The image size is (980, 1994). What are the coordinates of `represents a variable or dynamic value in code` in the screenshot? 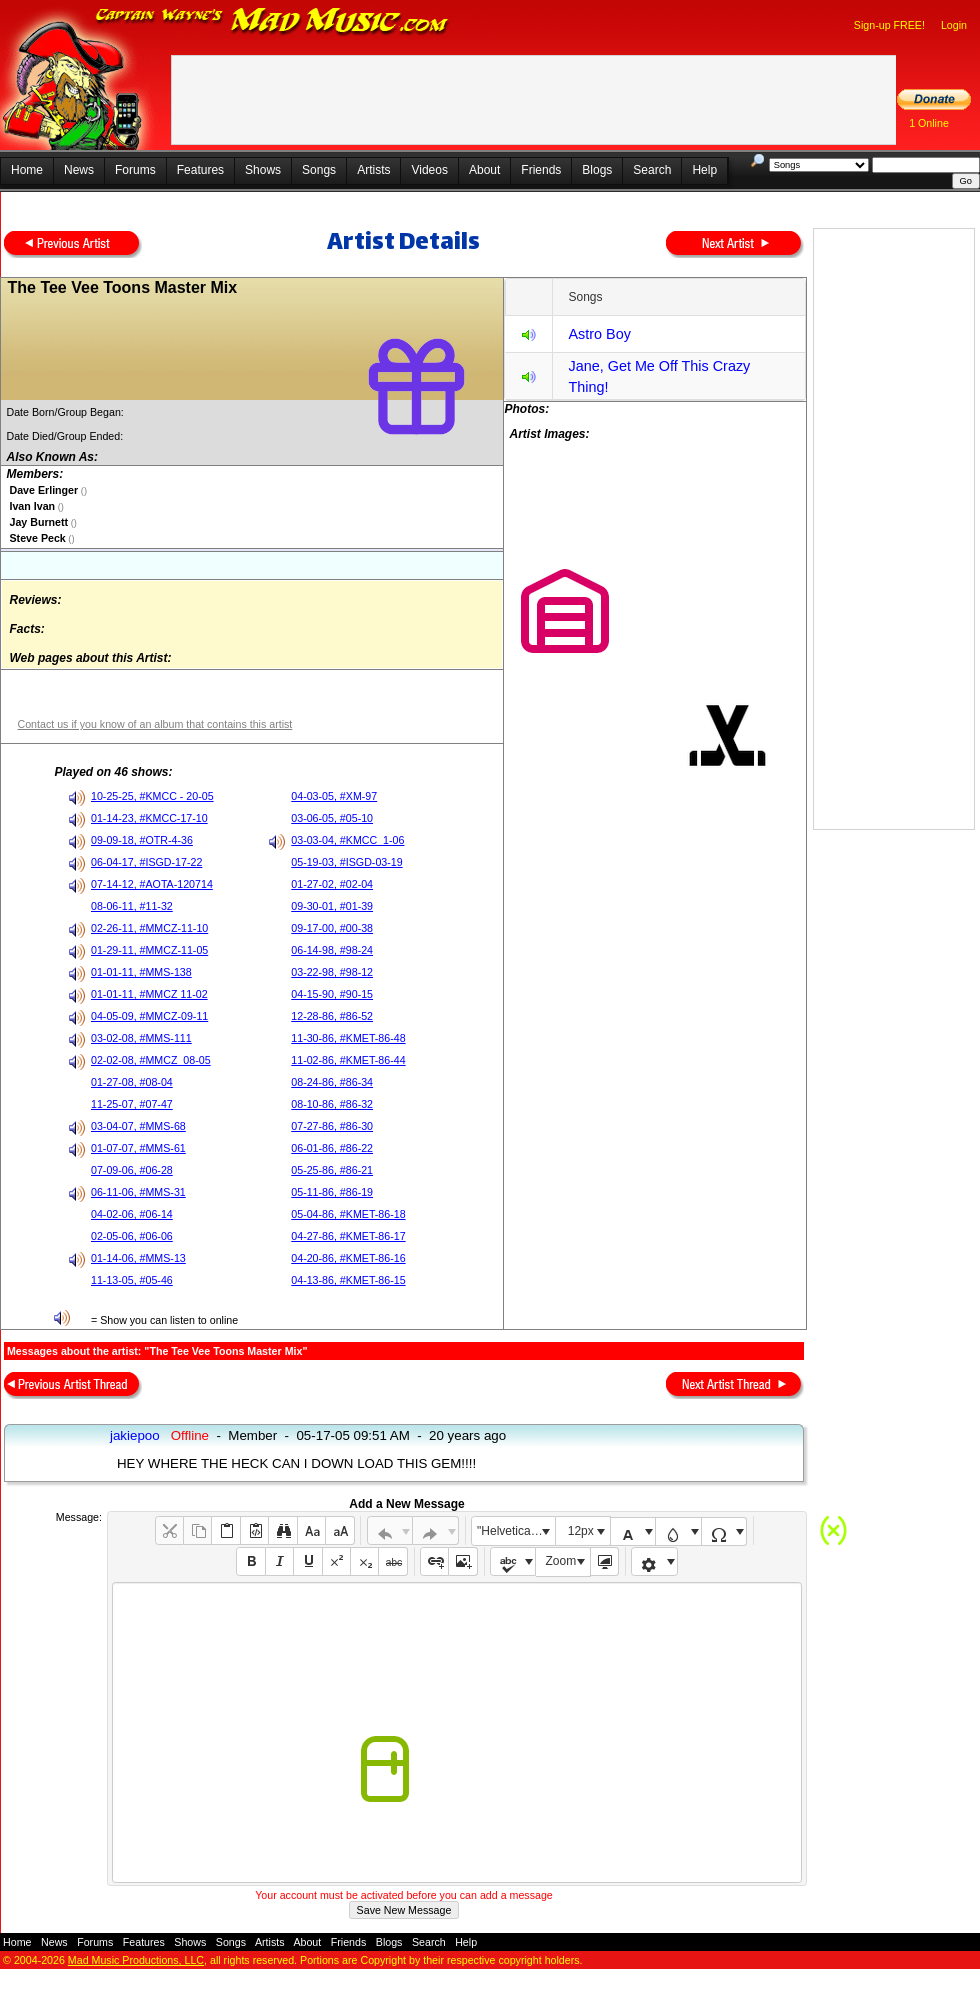 It's located at (833, 1530).